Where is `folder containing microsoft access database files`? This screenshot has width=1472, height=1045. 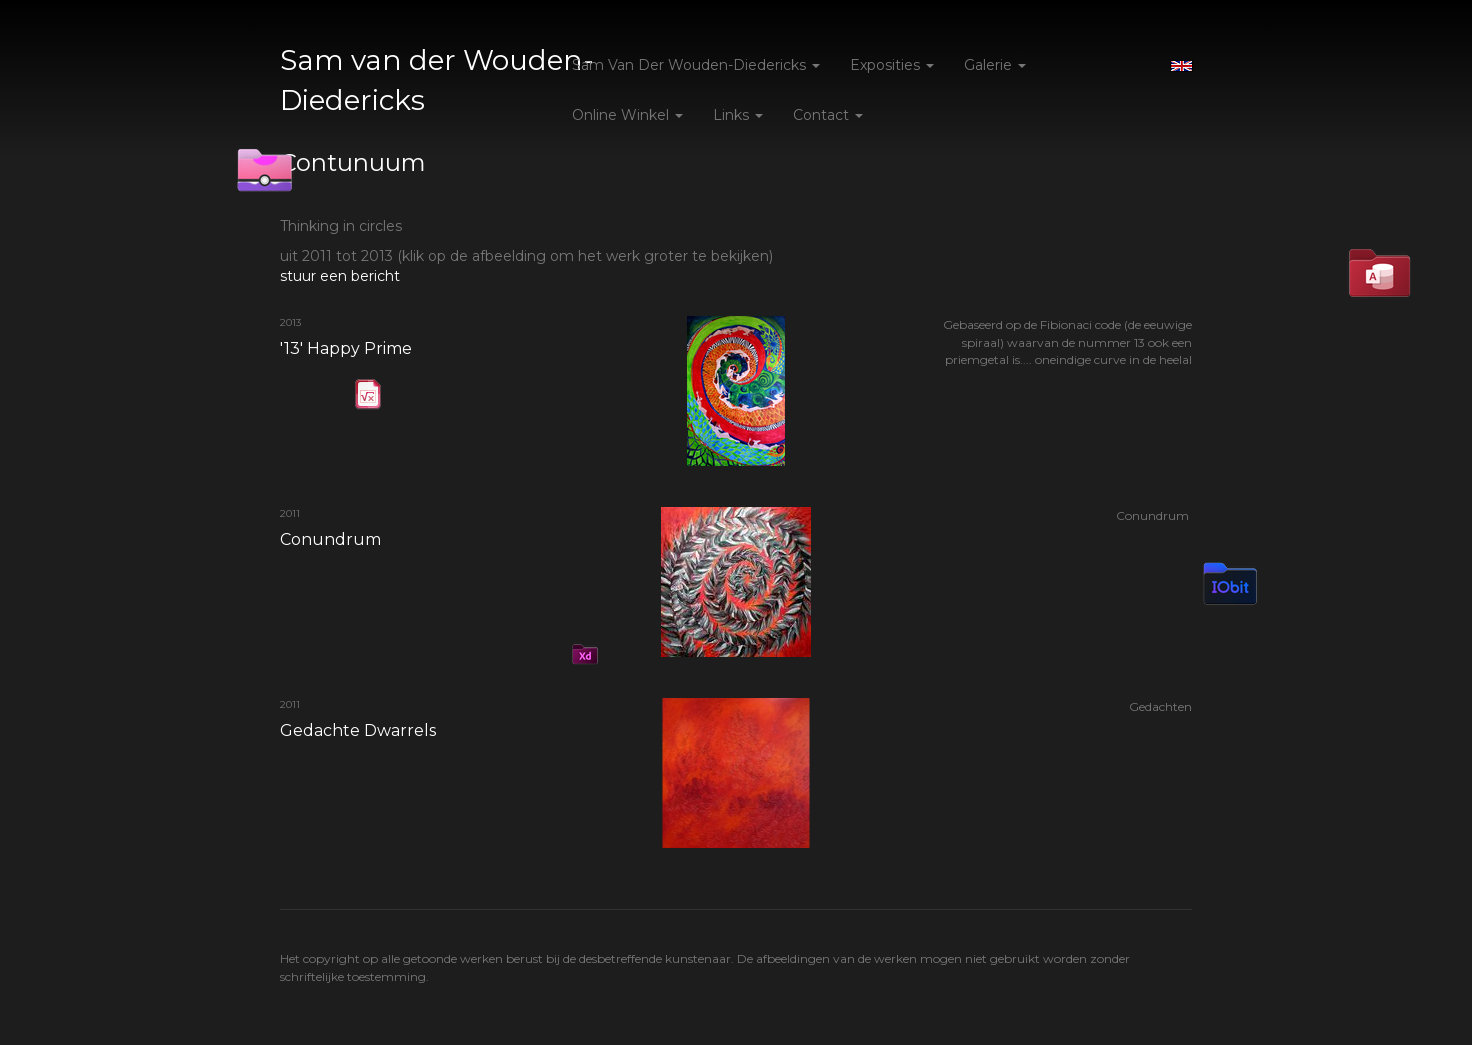
folder containing microsoft access database files is located at coordinates (1379, 274).